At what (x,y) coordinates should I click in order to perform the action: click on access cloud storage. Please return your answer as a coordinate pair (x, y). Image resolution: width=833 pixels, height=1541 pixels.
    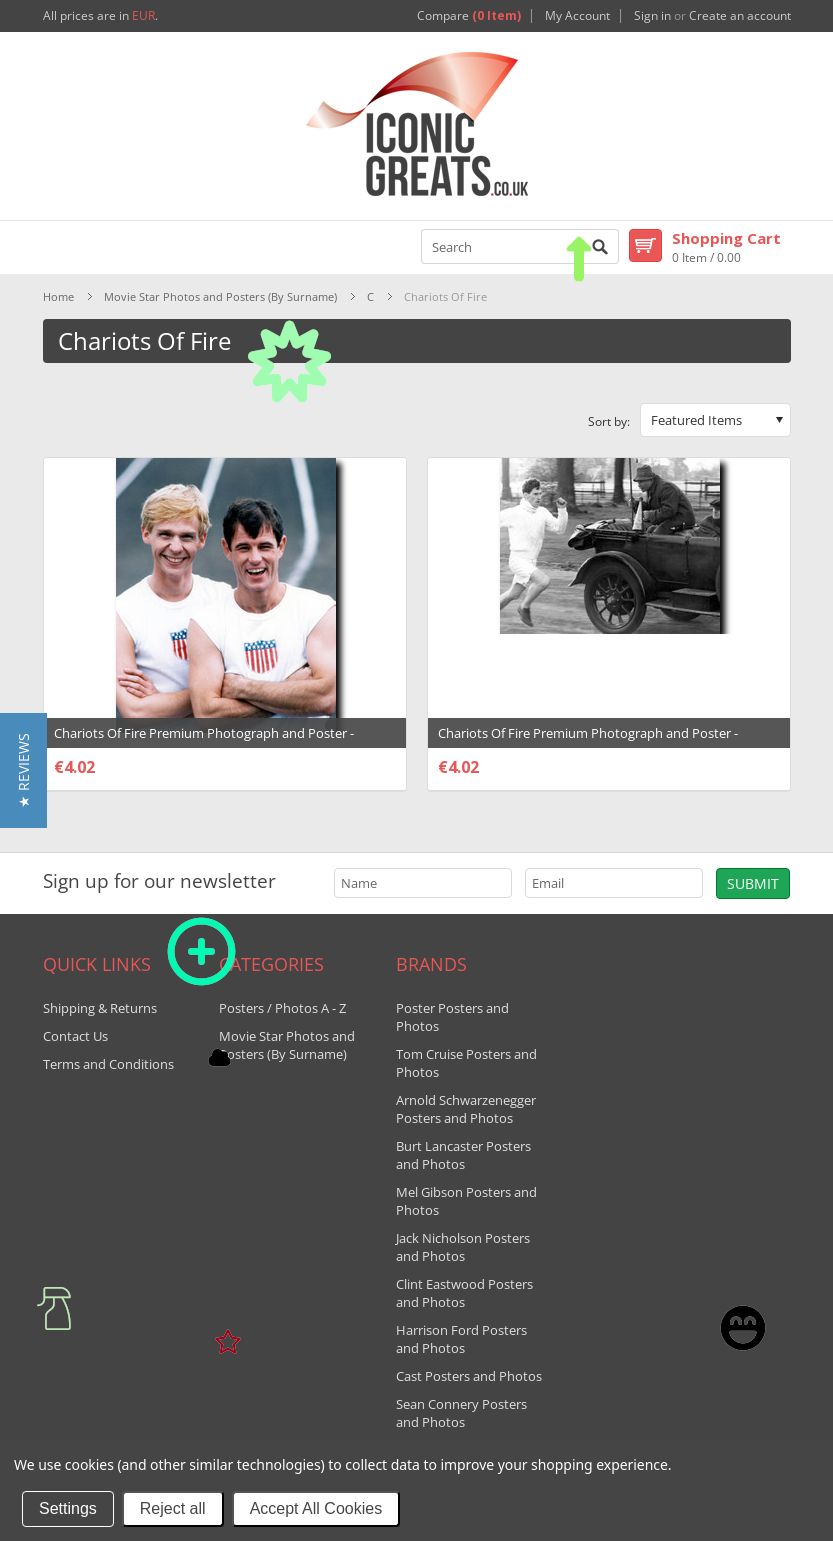
    Looking at the image, I should click on (219, 1057).